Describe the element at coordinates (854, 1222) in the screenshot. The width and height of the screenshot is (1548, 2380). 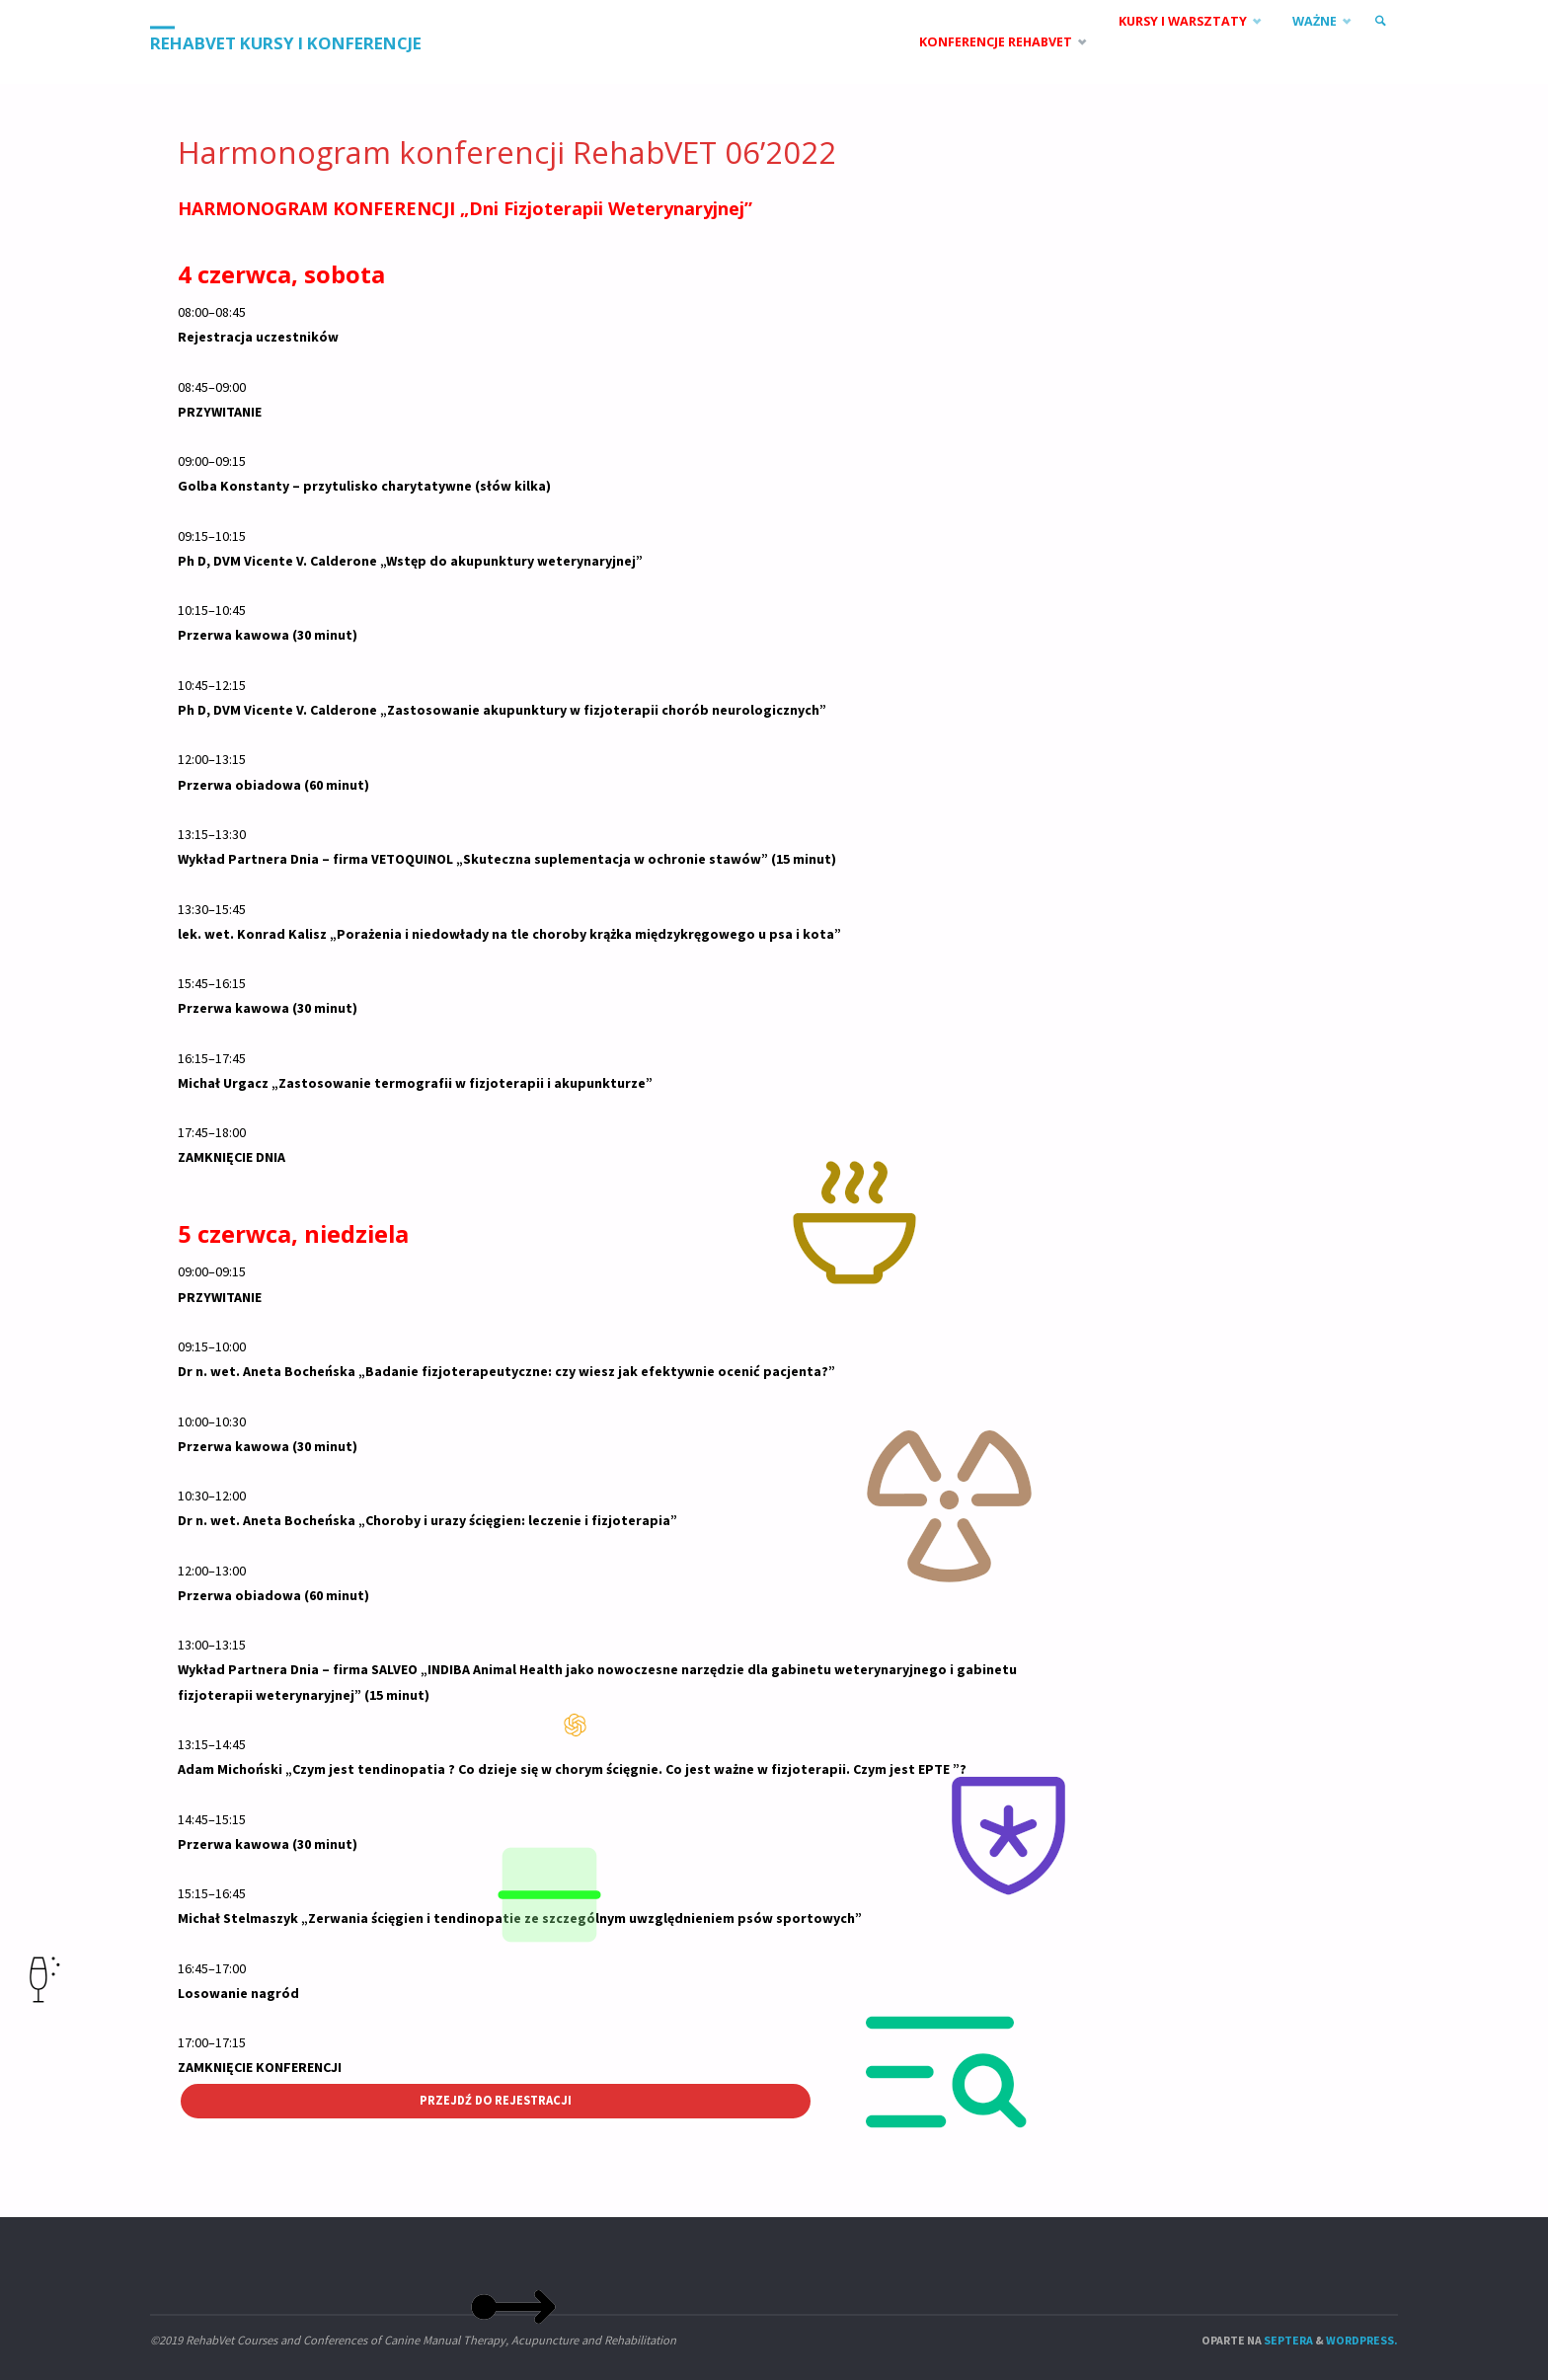
I see `view food or meal options` at that location.